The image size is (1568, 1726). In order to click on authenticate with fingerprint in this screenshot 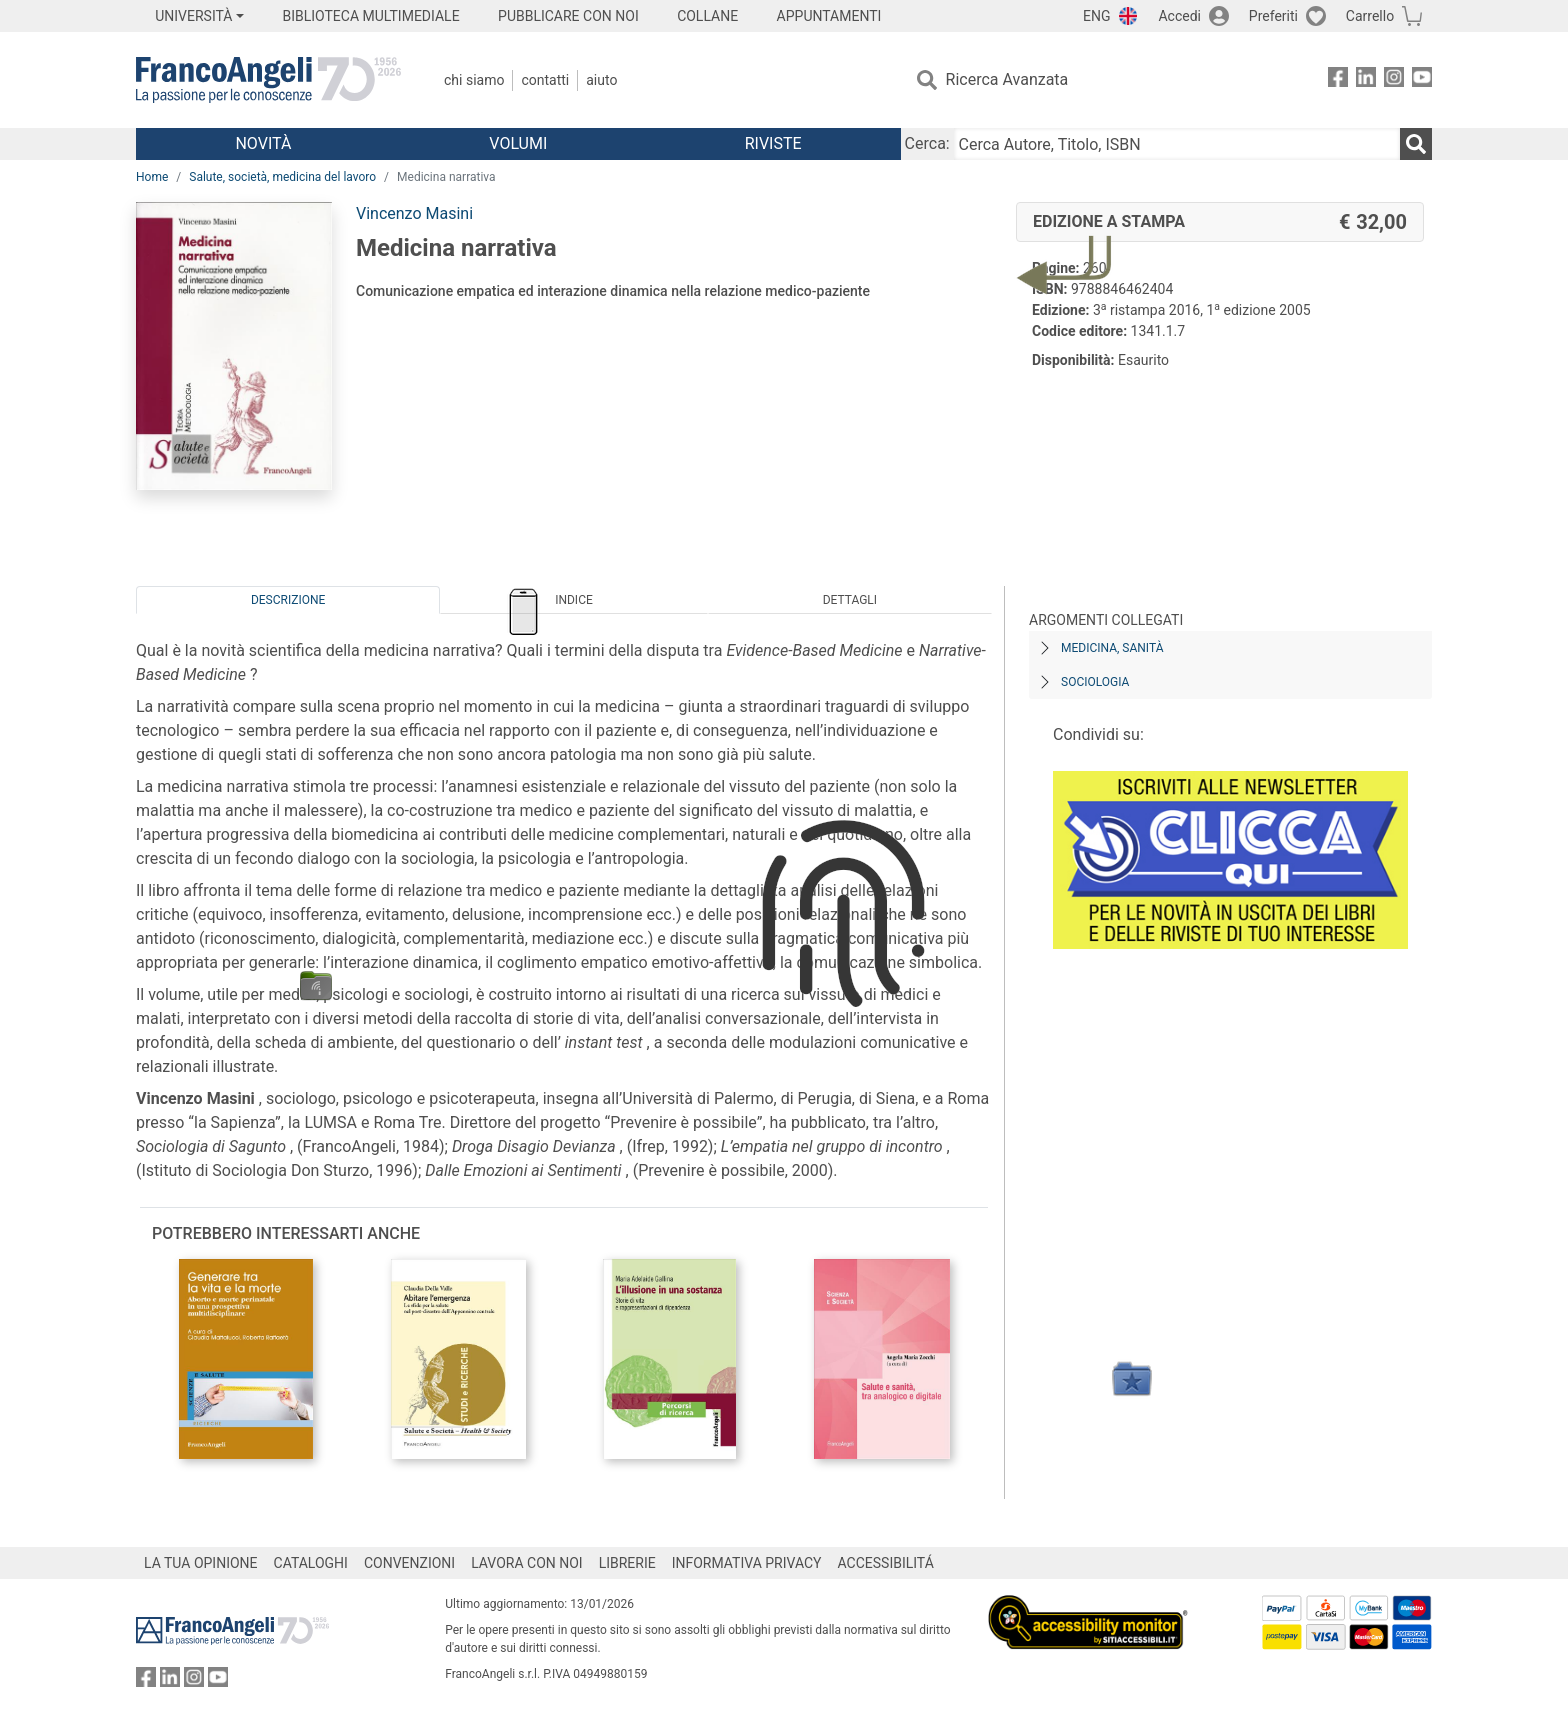, I will do `click(843, 913)`.